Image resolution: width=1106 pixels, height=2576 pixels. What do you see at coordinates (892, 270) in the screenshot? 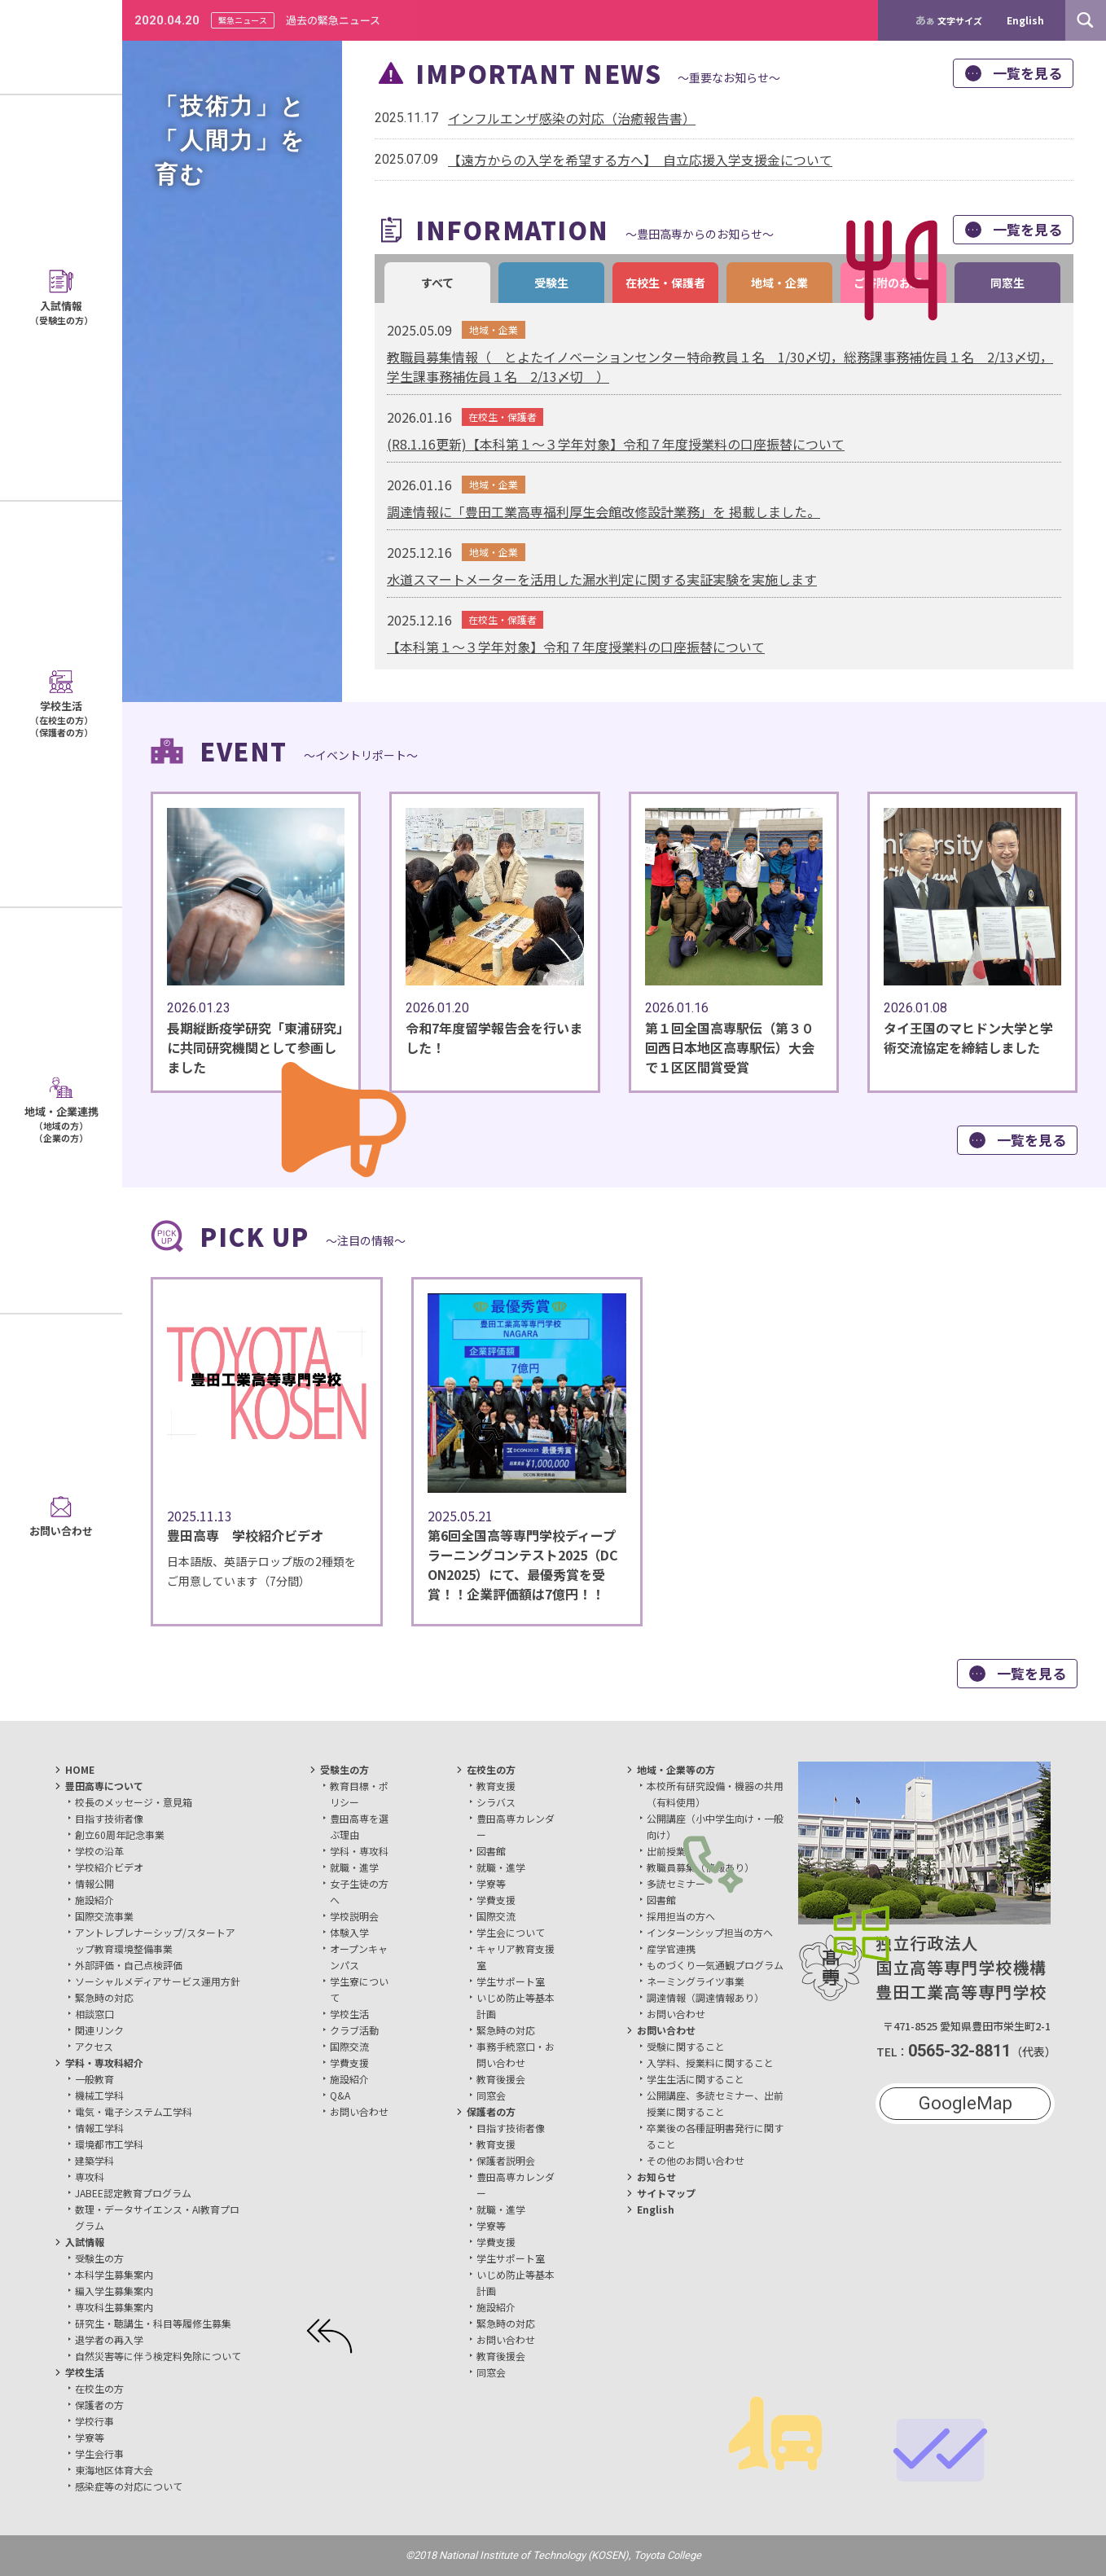
I see `browse restaurants or dining options` at bounding box center [892, 270].